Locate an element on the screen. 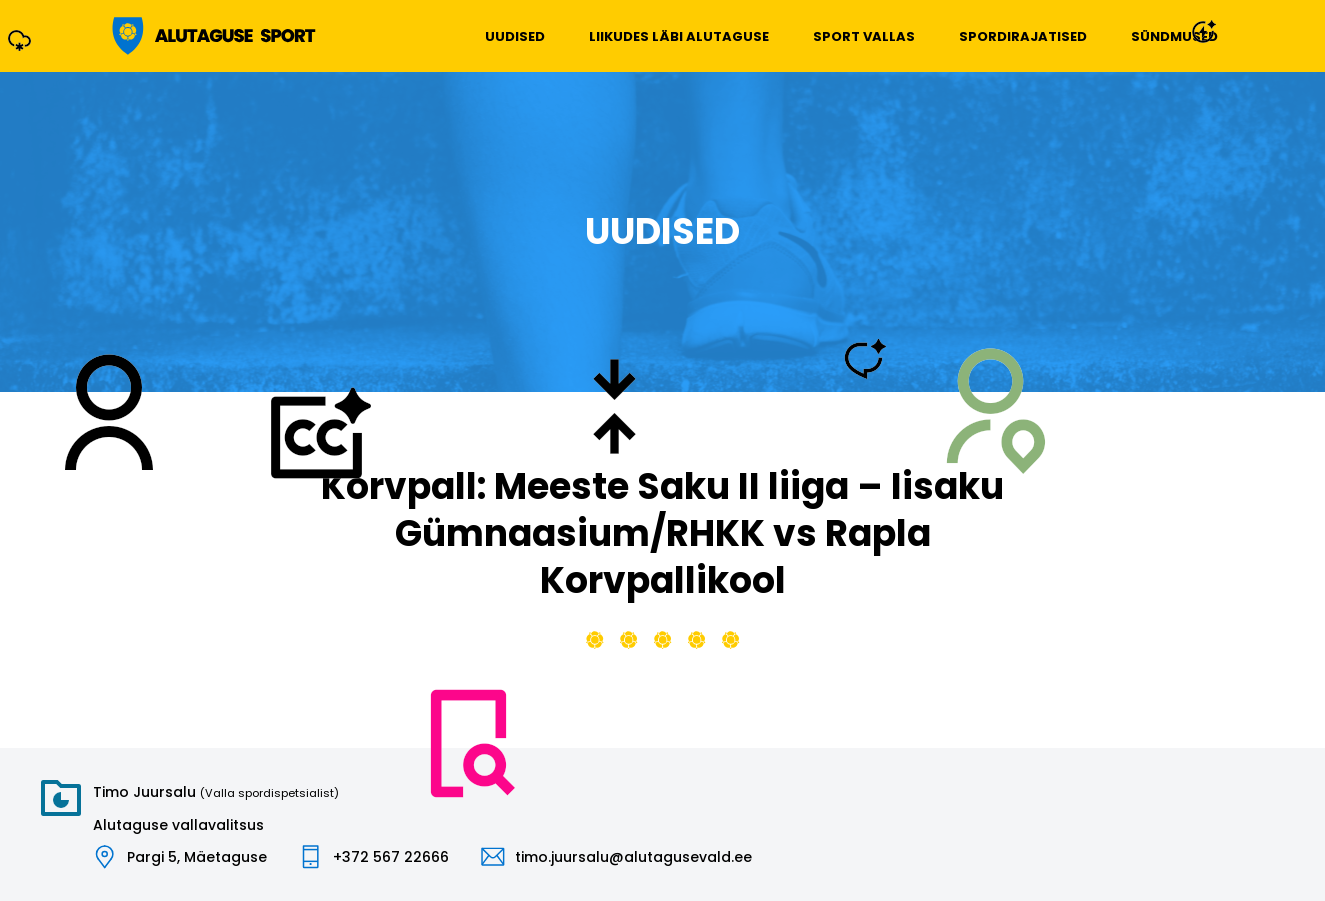  enable AI-powered closed captions is located at coordinates (316, 437).